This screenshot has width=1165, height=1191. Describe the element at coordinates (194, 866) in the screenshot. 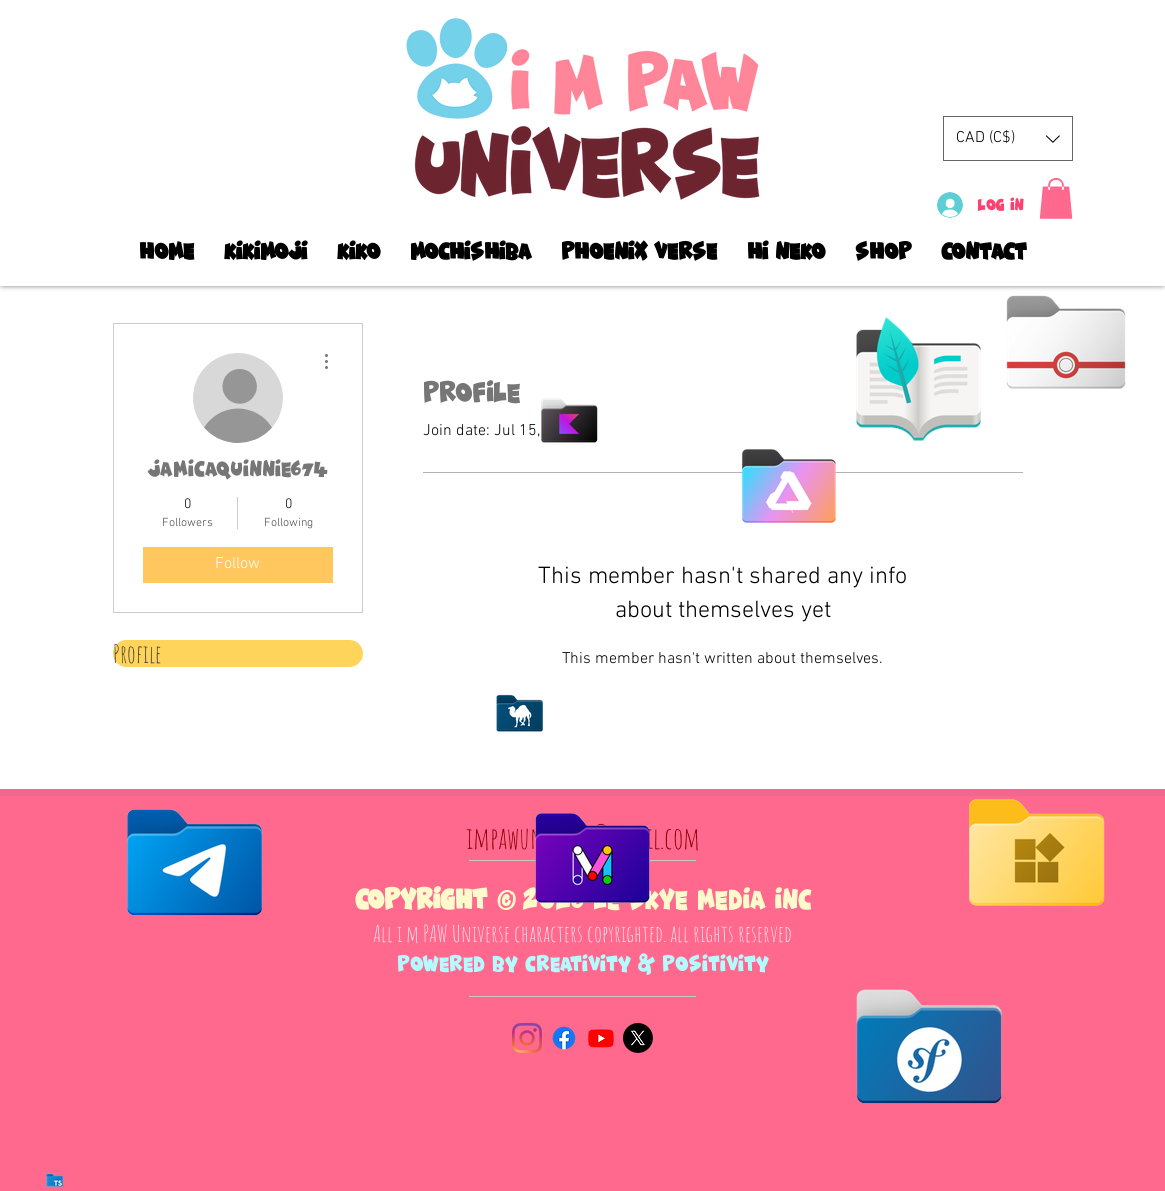

I see `open folder containing Telegram files` at that location.